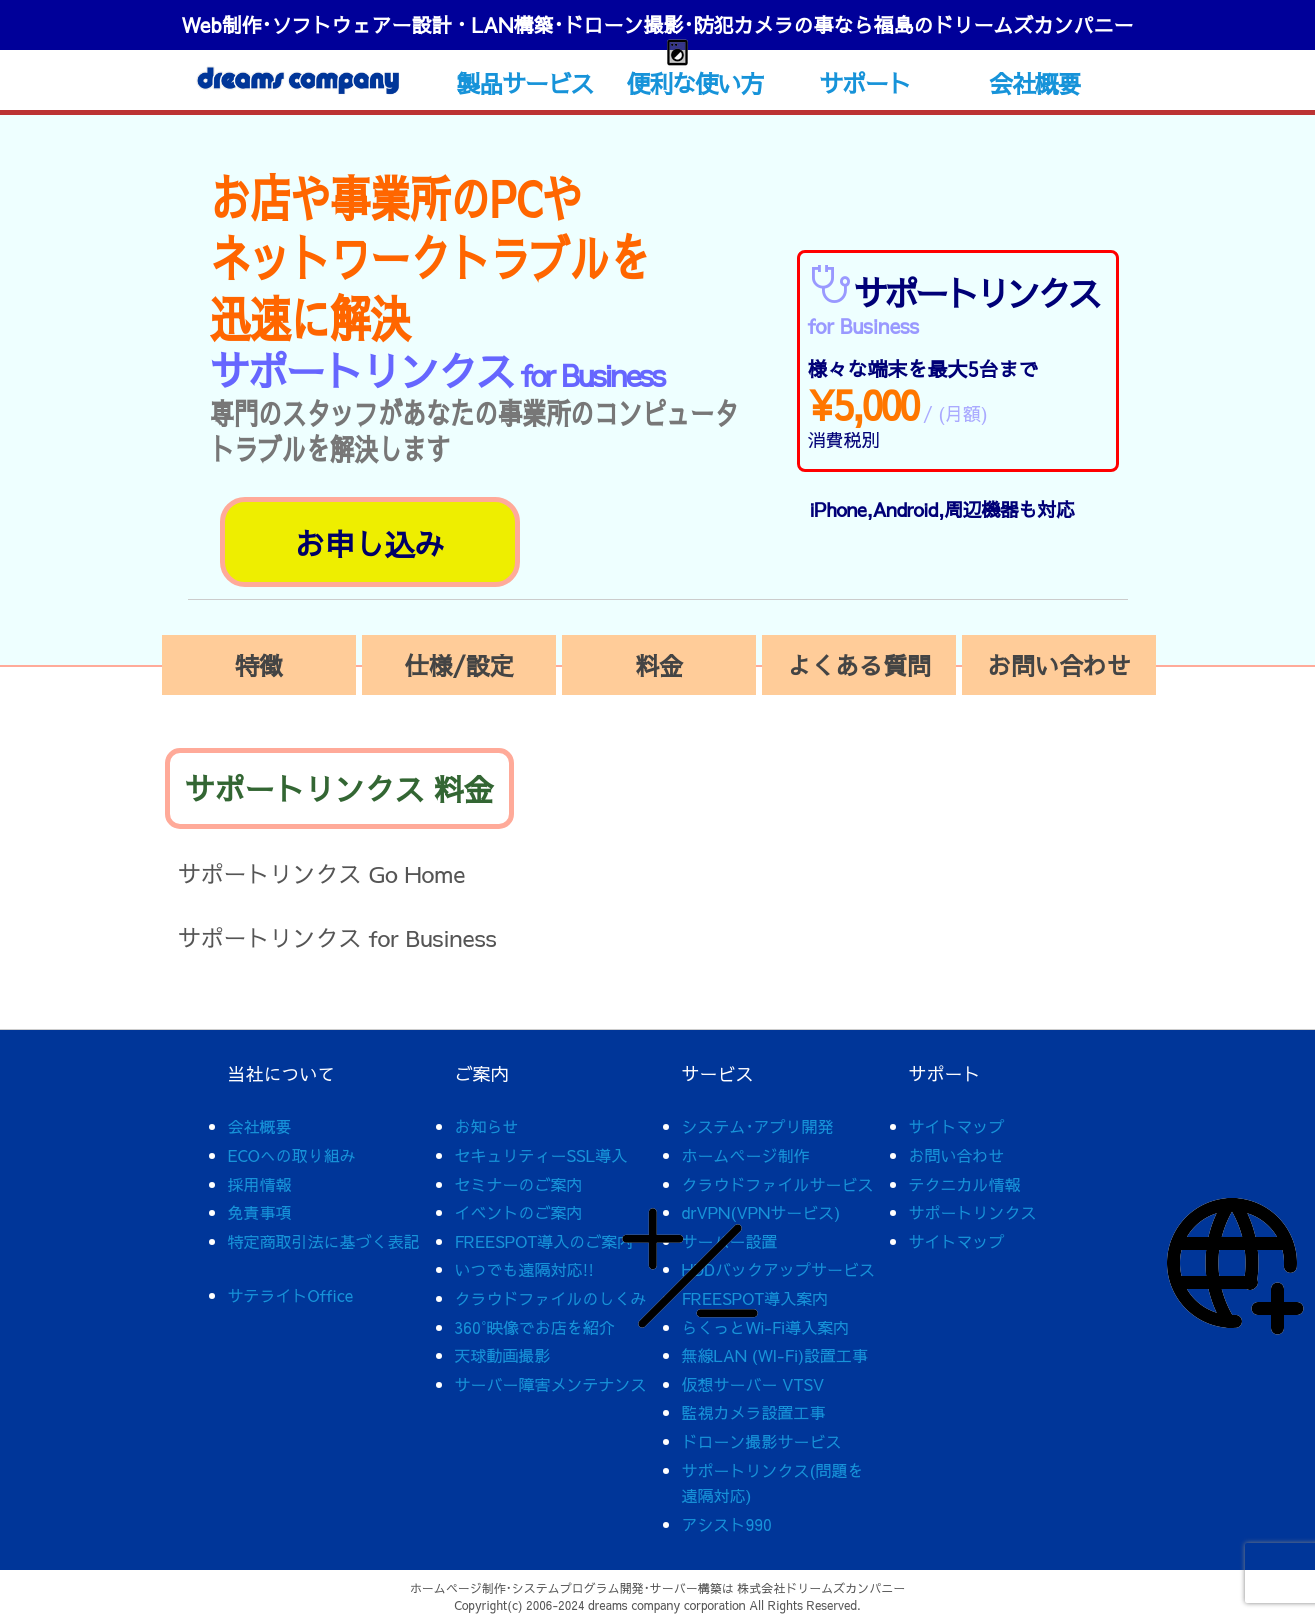 This screenshot has width=1315, height=1617. I want to click on find nearby laundromat or laundry services, so click(677, 52).